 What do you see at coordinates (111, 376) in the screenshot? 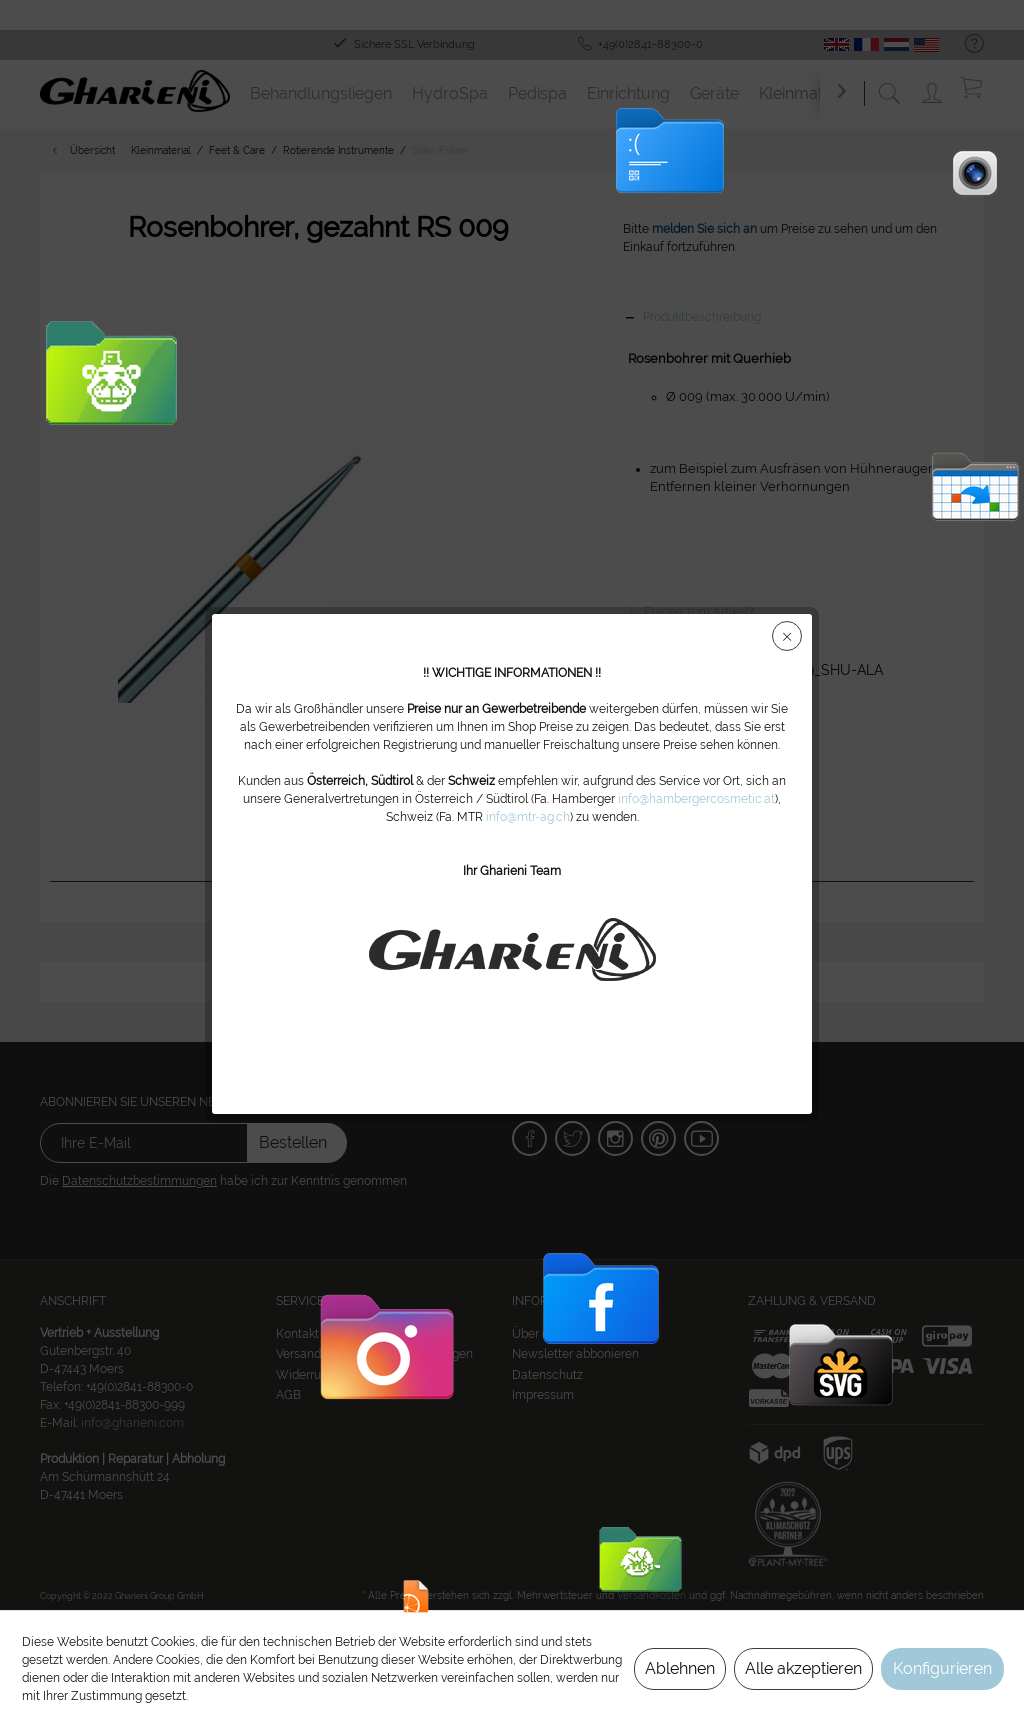
I see `open your Game Jolt games folder` at bounding box center [111, 376].